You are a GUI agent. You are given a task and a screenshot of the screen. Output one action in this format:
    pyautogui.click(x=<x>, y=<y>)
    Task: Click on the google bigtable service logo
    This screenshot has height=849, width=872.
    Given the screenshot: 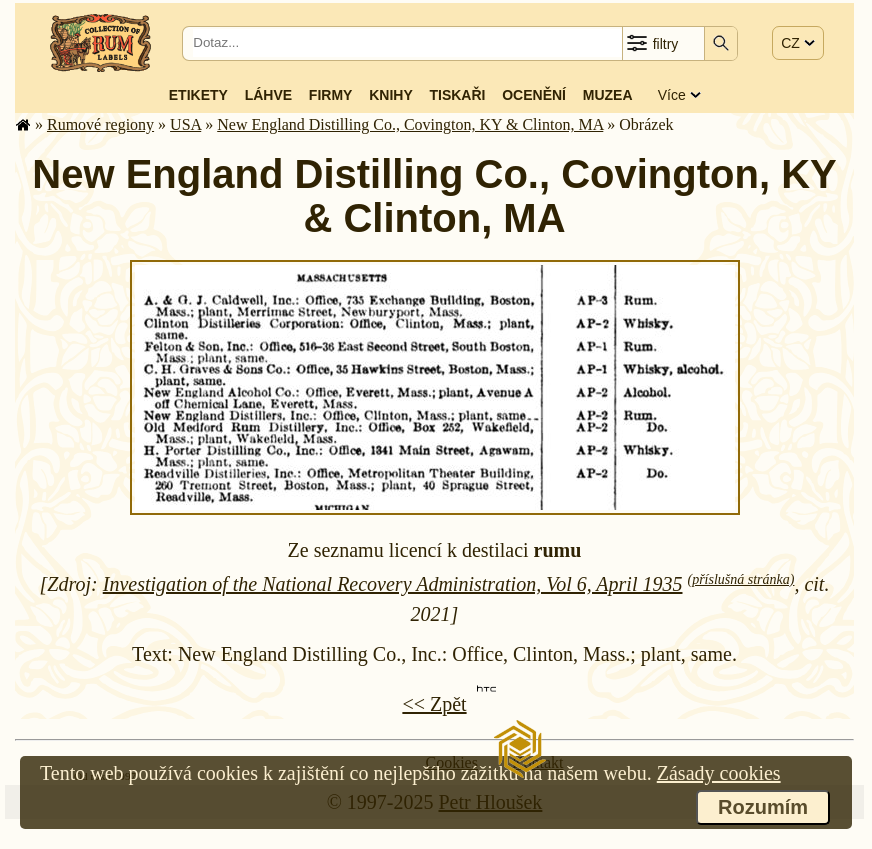 What is the action you would take?
    pyautogui.click(x=520, y=749)
    